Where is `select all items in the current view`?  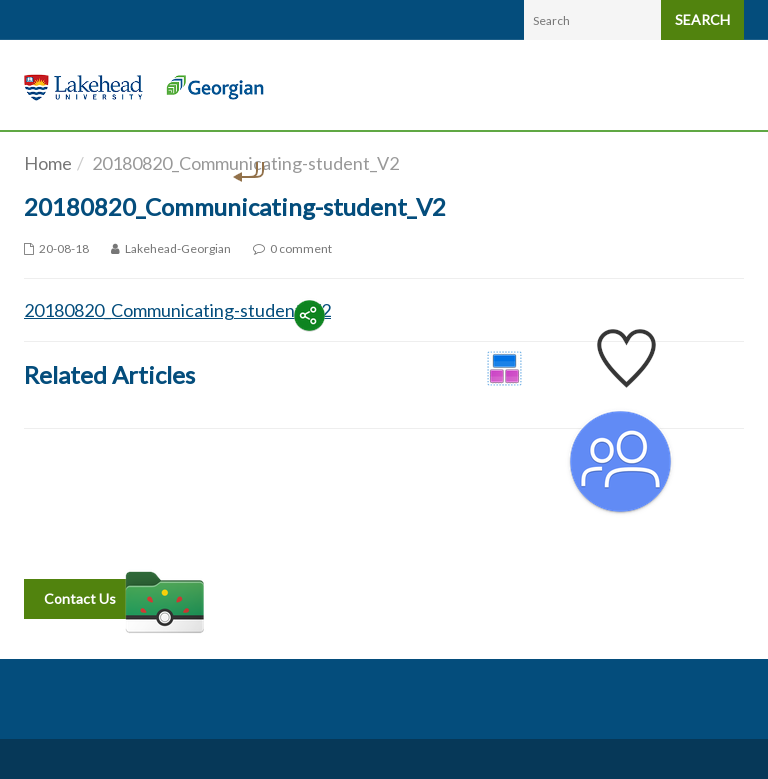 select all items in the current view is located at coordinates (504, 368).